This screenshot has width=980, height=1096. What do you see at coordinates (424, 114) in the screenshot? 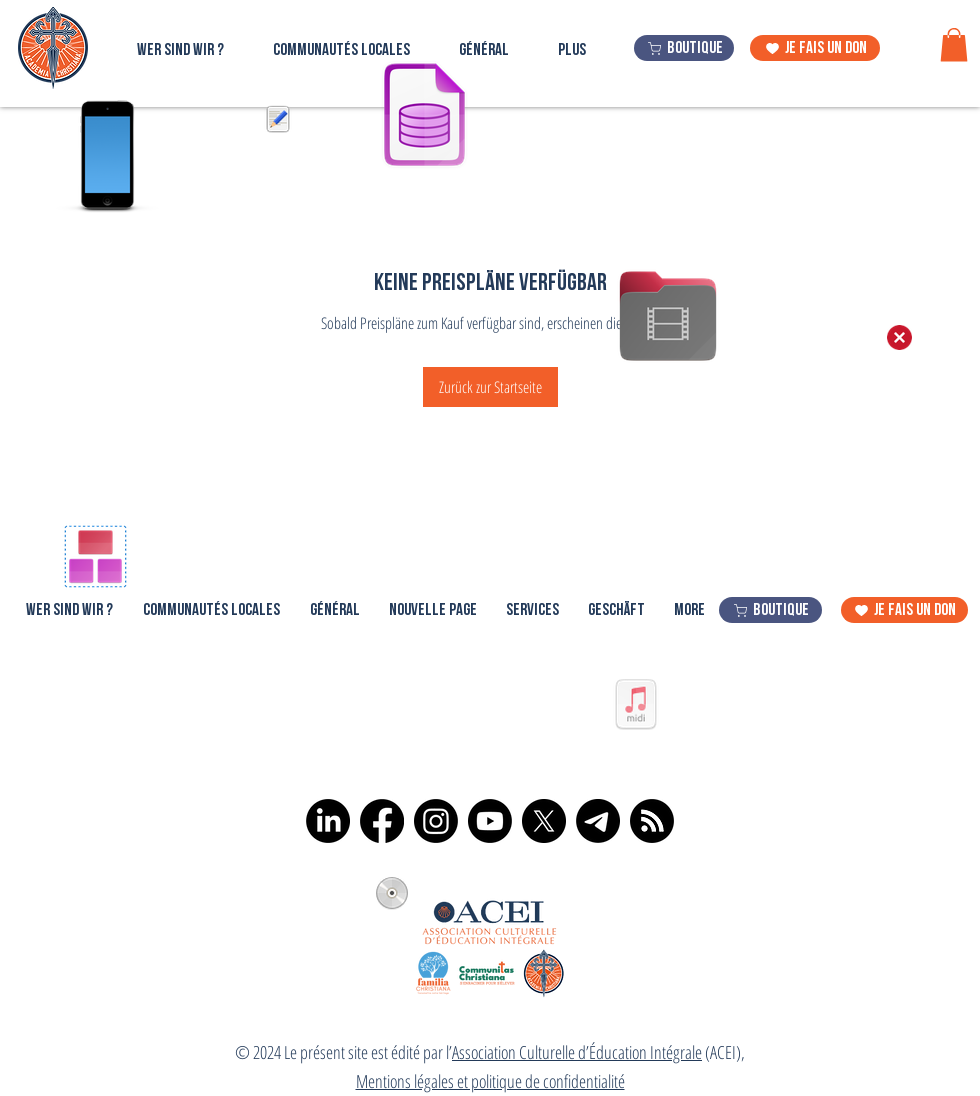
I see `libreoffice base database template file` at bounding box center [424, 114].